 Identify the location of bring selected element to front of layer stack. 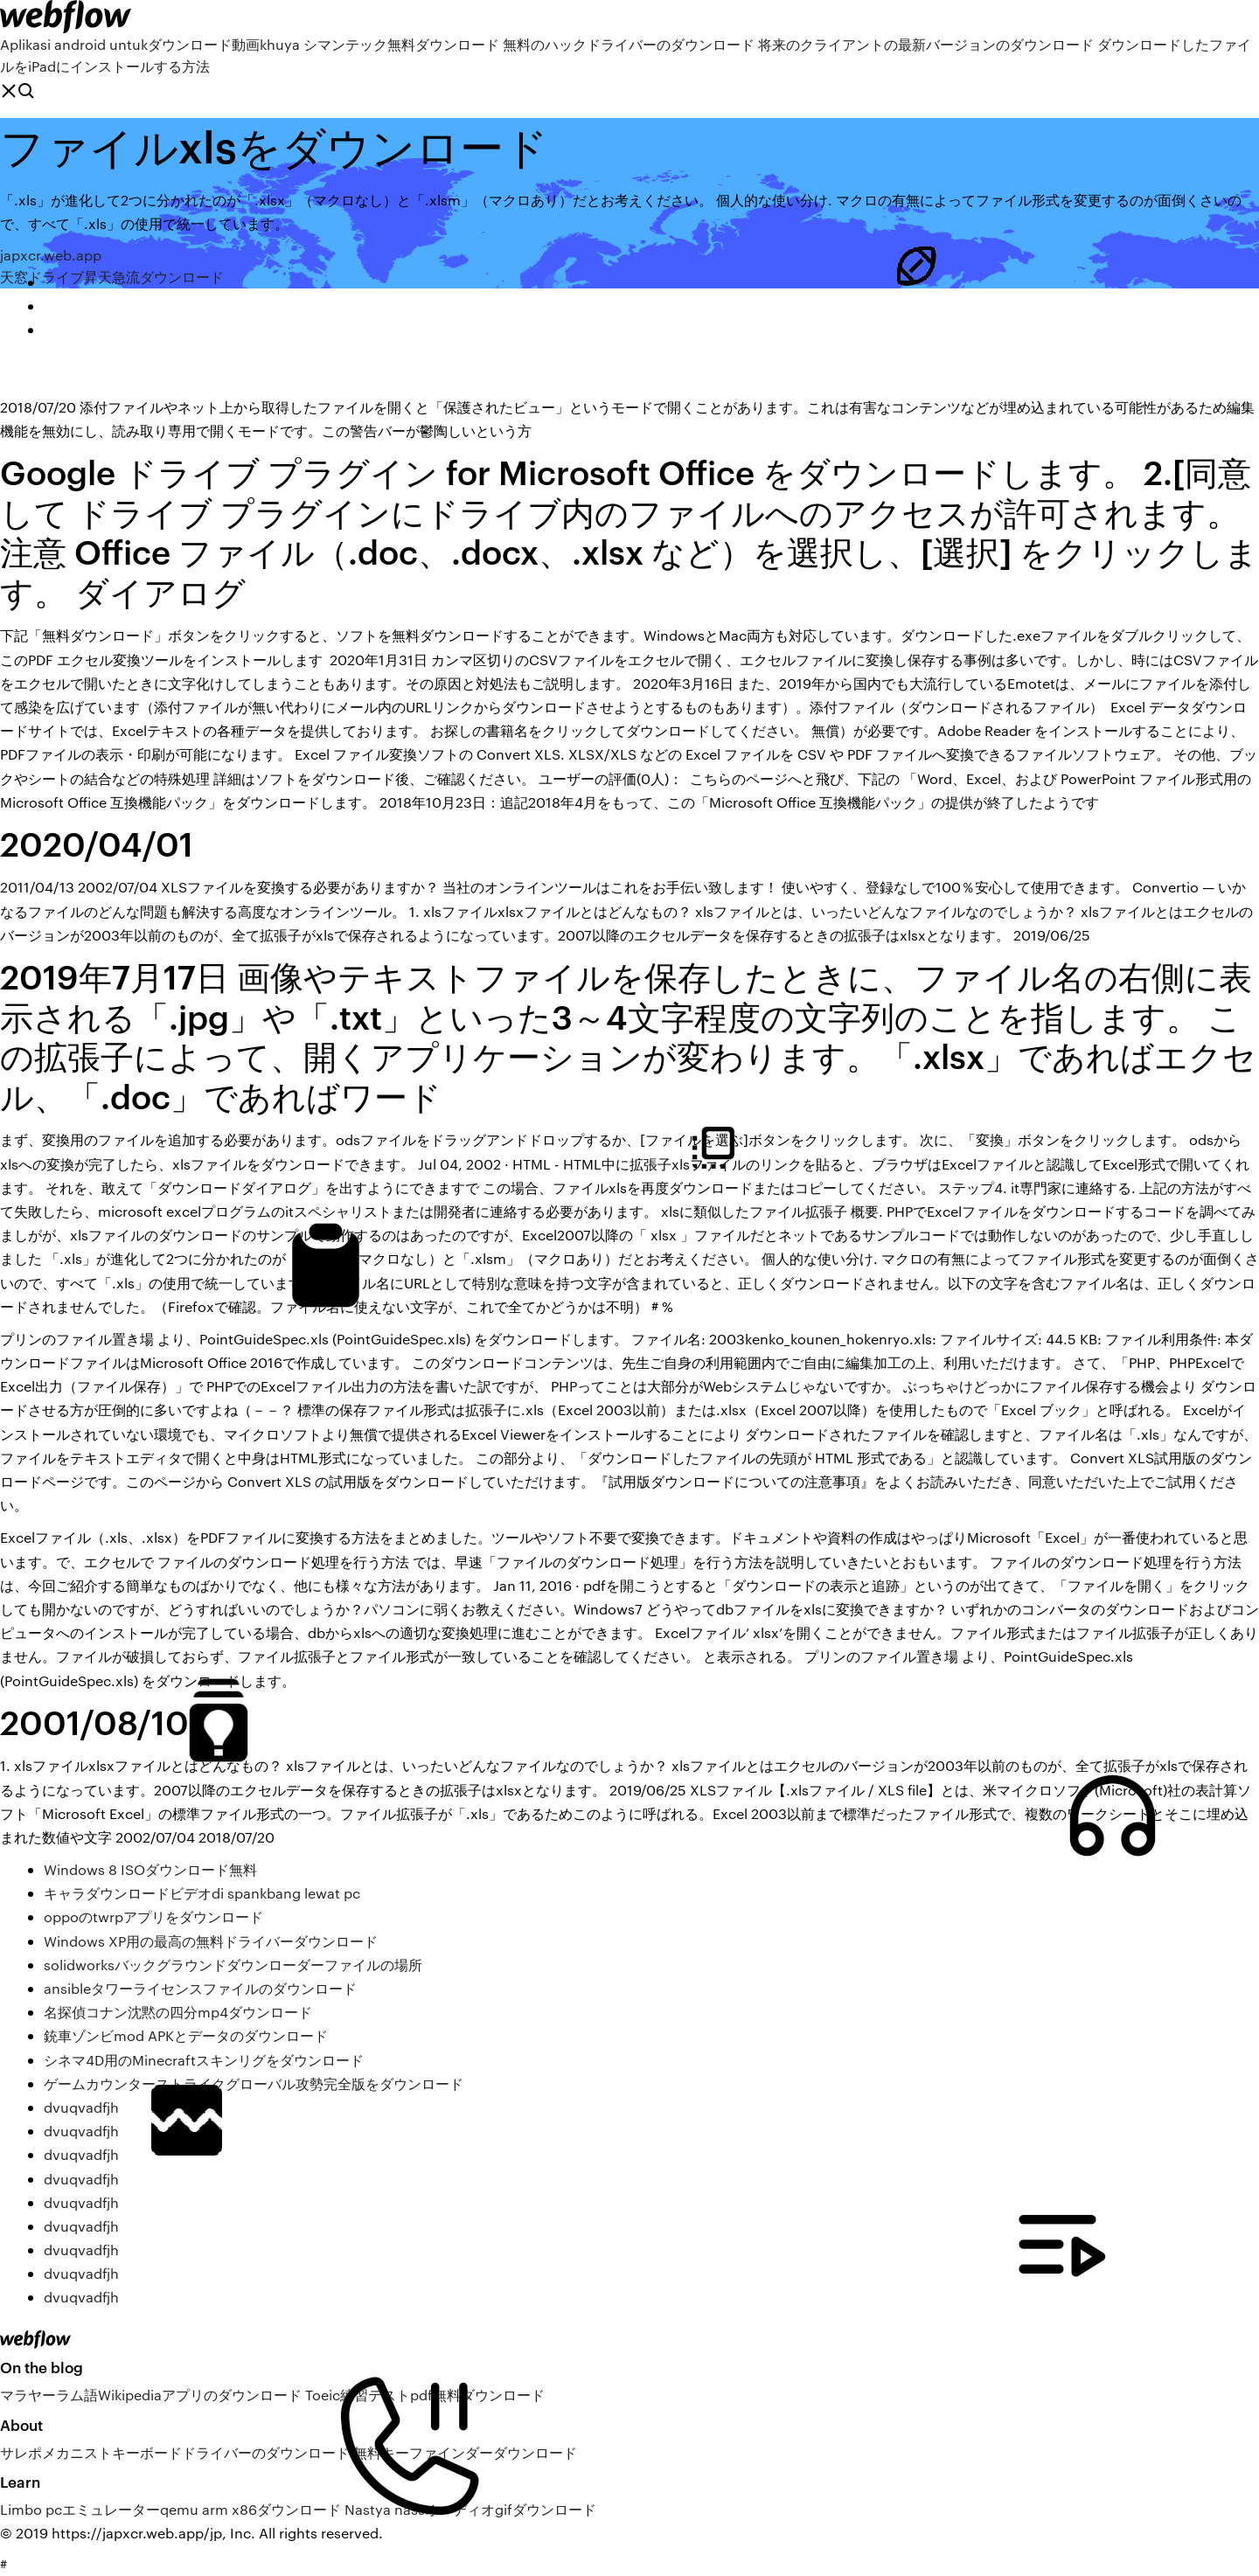
(713, 1148).